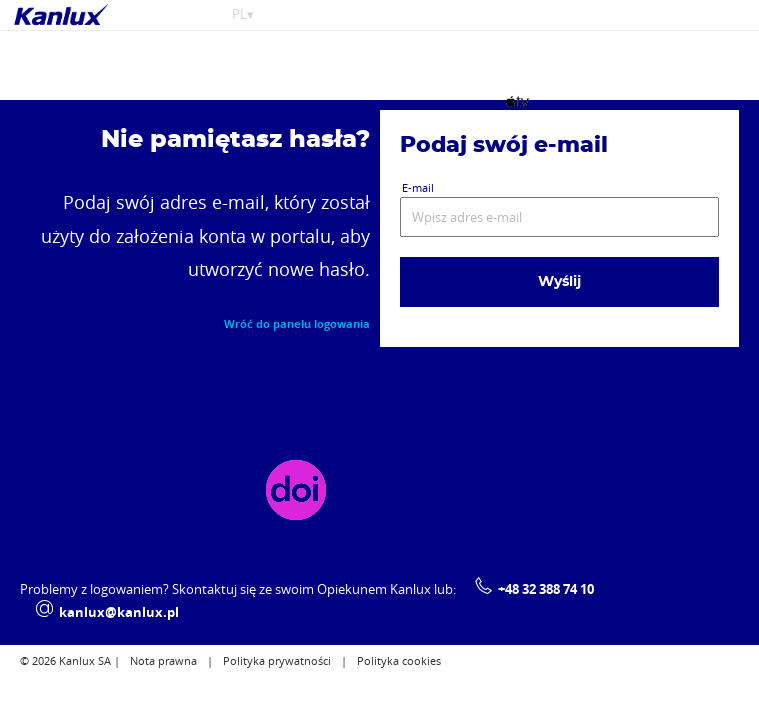 The height and width of the screenshot is (720, 759). Describe the element at coordinates (296, 490) in the screenshot. I see `digital object identifier (DOI) logo` at that location.